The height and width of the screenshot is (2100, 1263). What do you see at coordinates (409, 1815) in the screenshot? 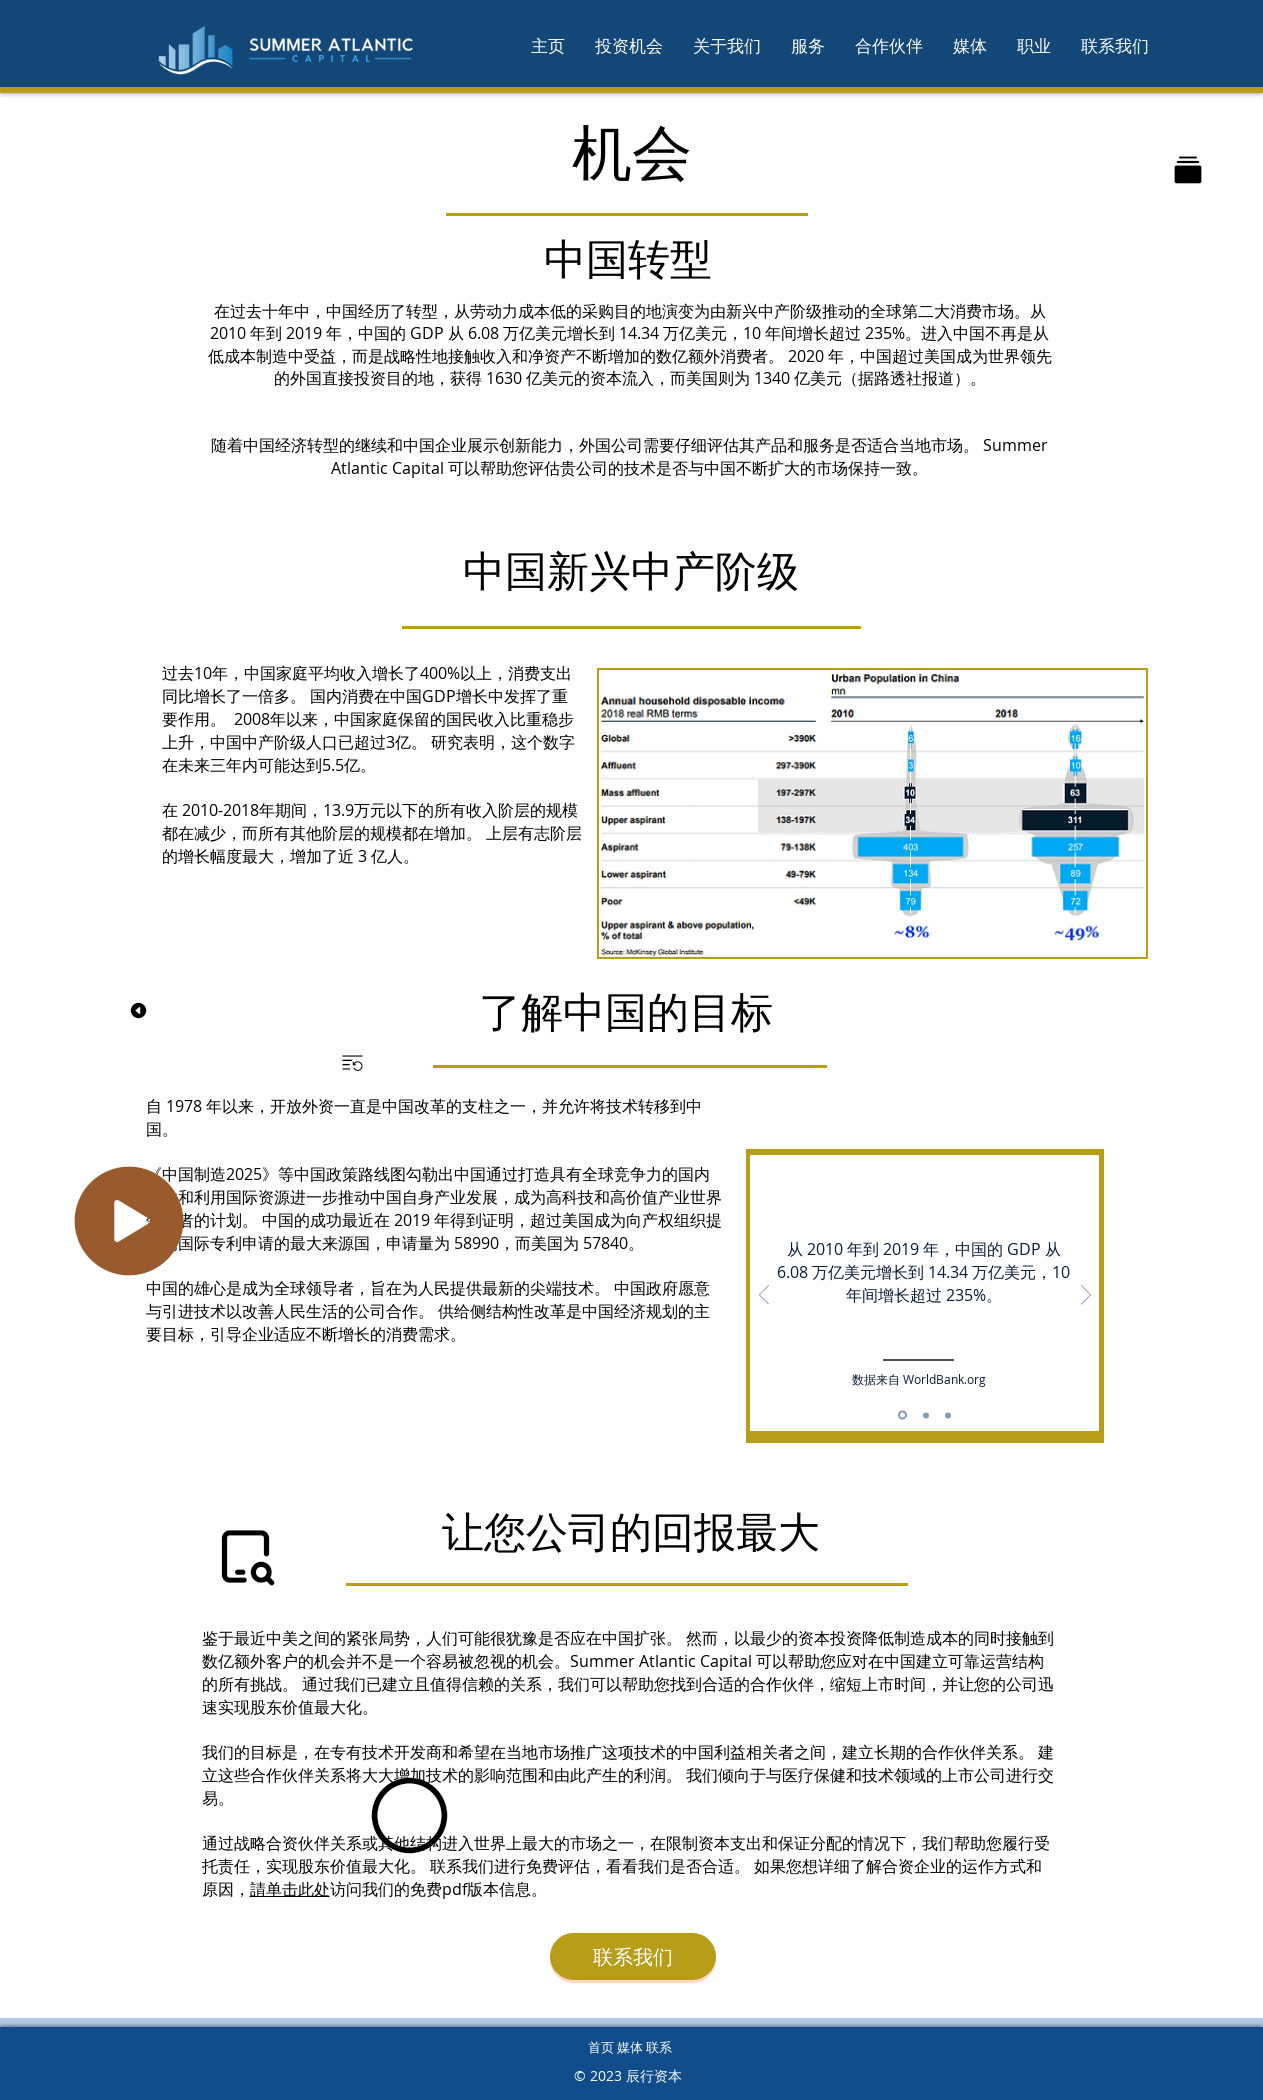
I see `unselected radio button option` at bounding box center [409, 1815].